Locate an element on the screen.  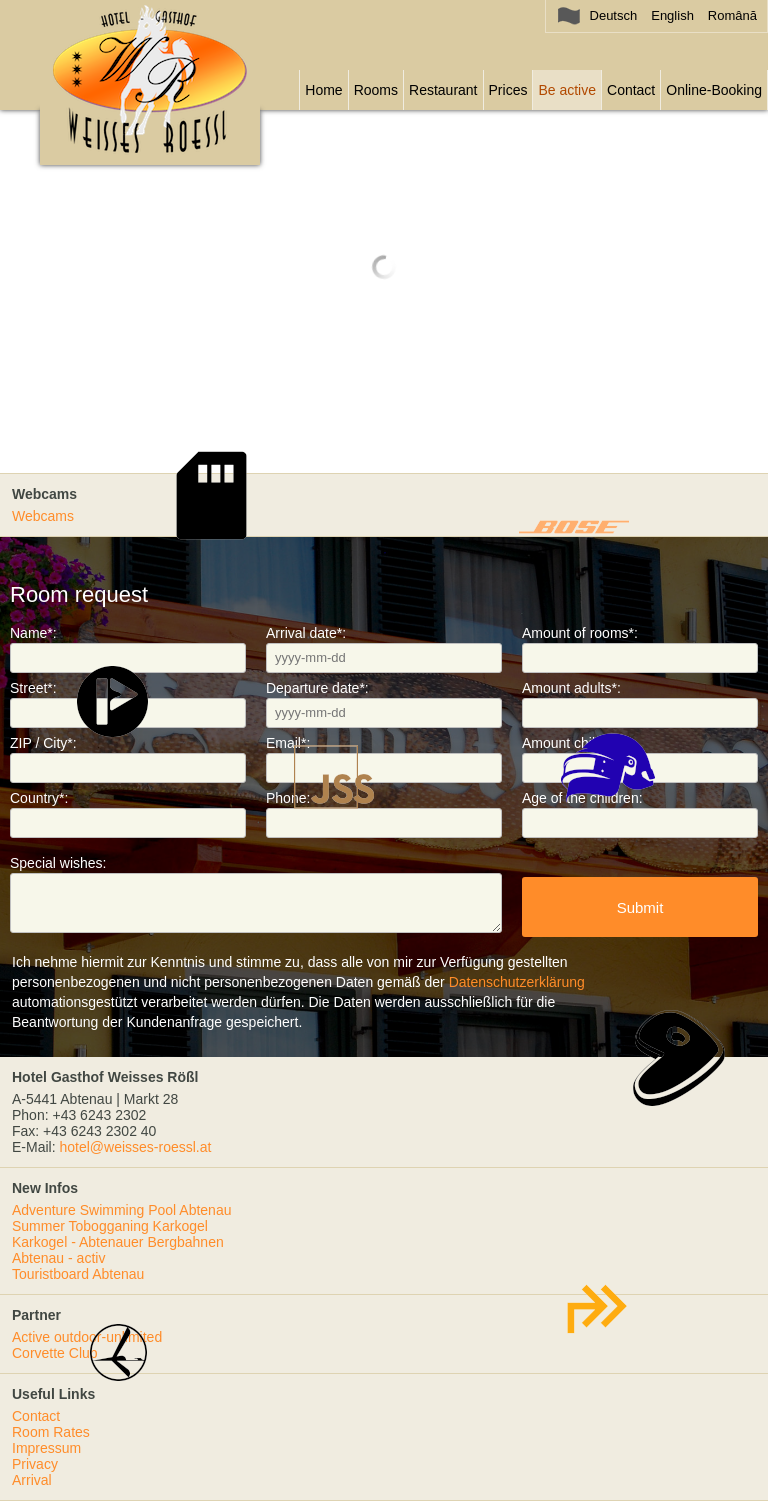
forward message or content is located at coordinates (594, 1309).